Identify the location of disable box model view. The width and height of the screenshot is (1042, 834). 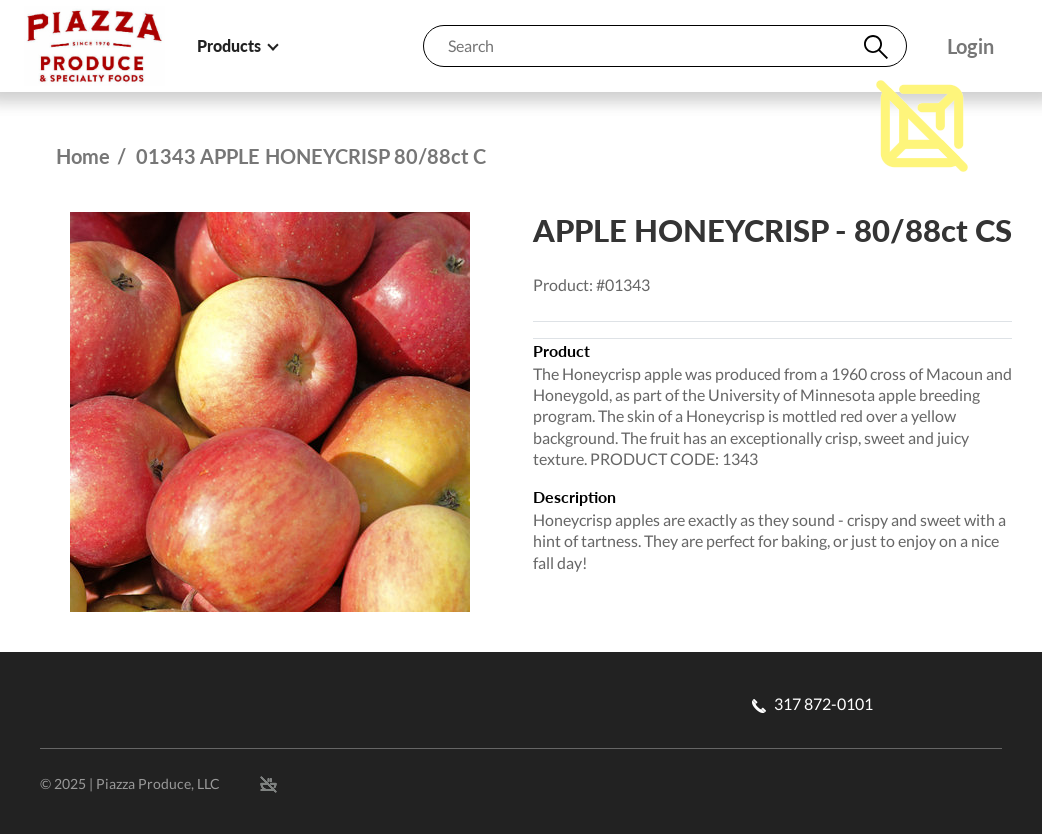
(922, 126).